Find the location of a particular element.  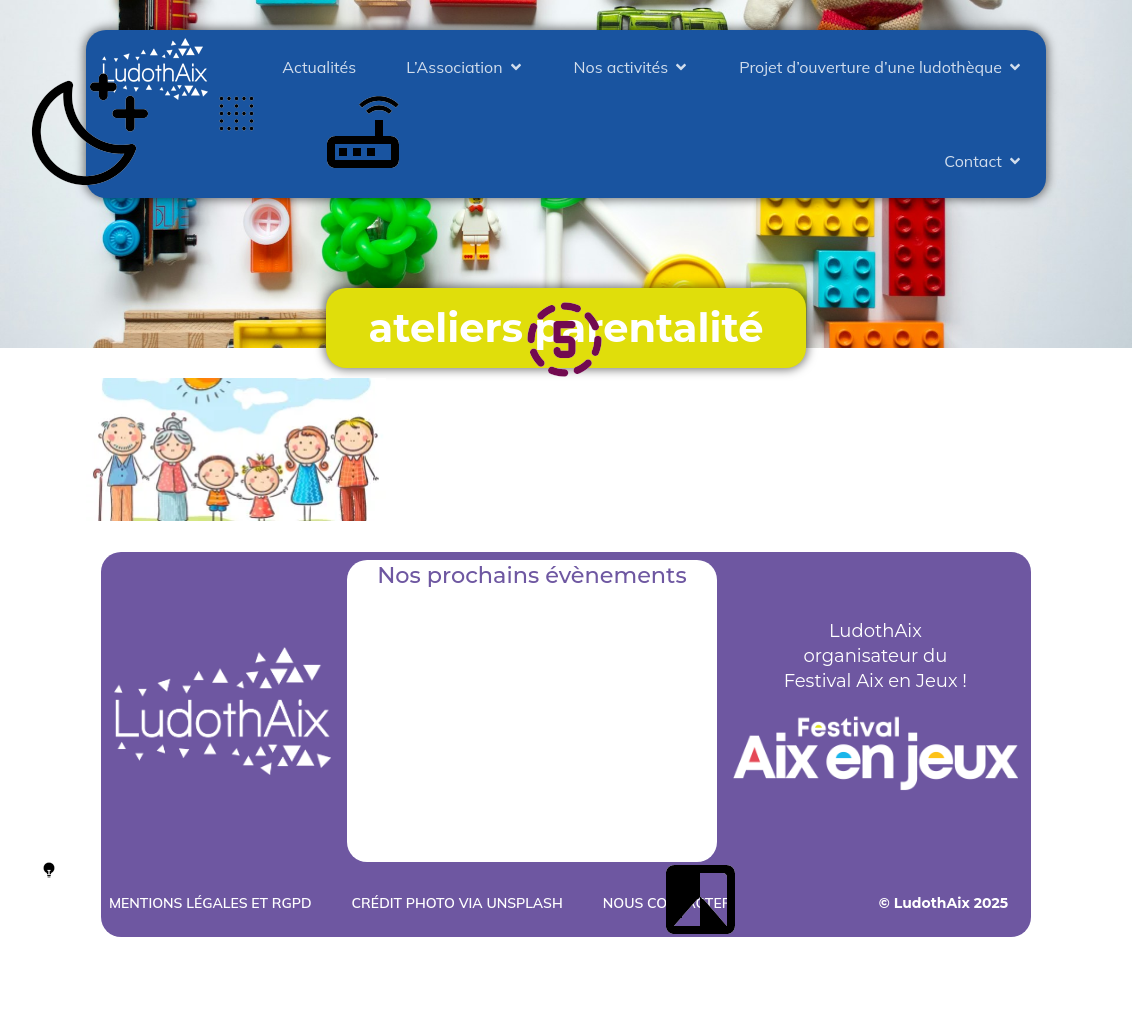

apply black and white filter to image is located at coordinates (700, 899).